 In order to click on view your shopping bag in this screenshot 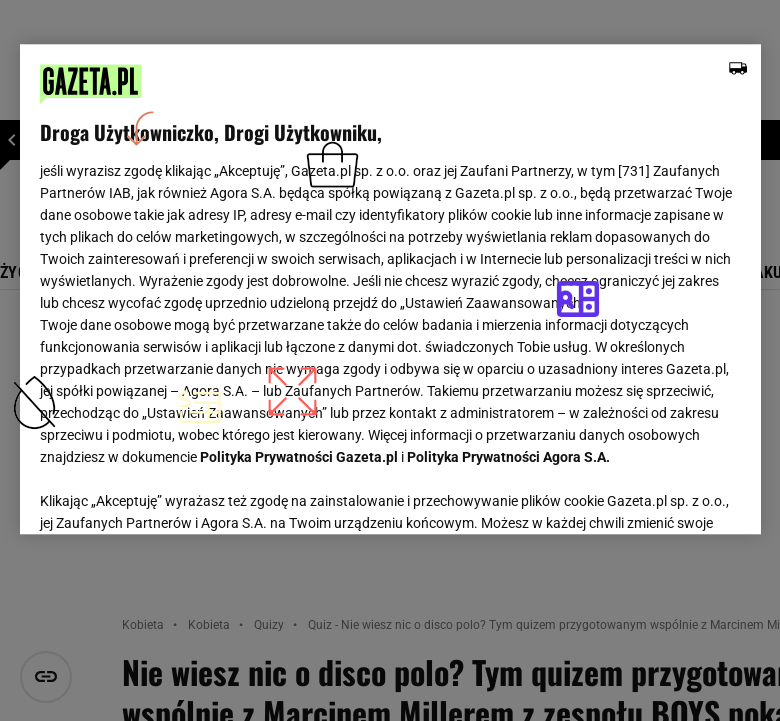, I will do `click(332, 167)`.